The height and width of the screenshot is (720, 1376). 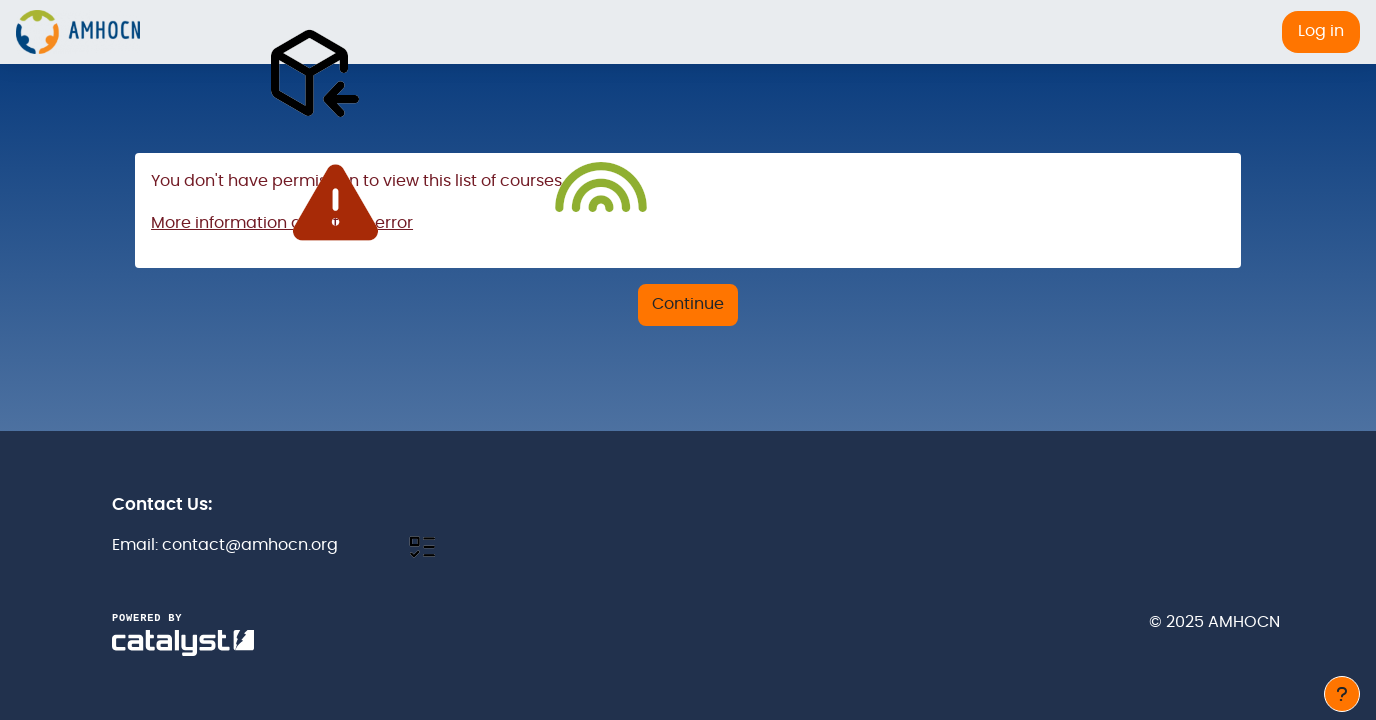 I want to click on indicates pride or LGBTQ+ related content, so click(x=601, y=187).